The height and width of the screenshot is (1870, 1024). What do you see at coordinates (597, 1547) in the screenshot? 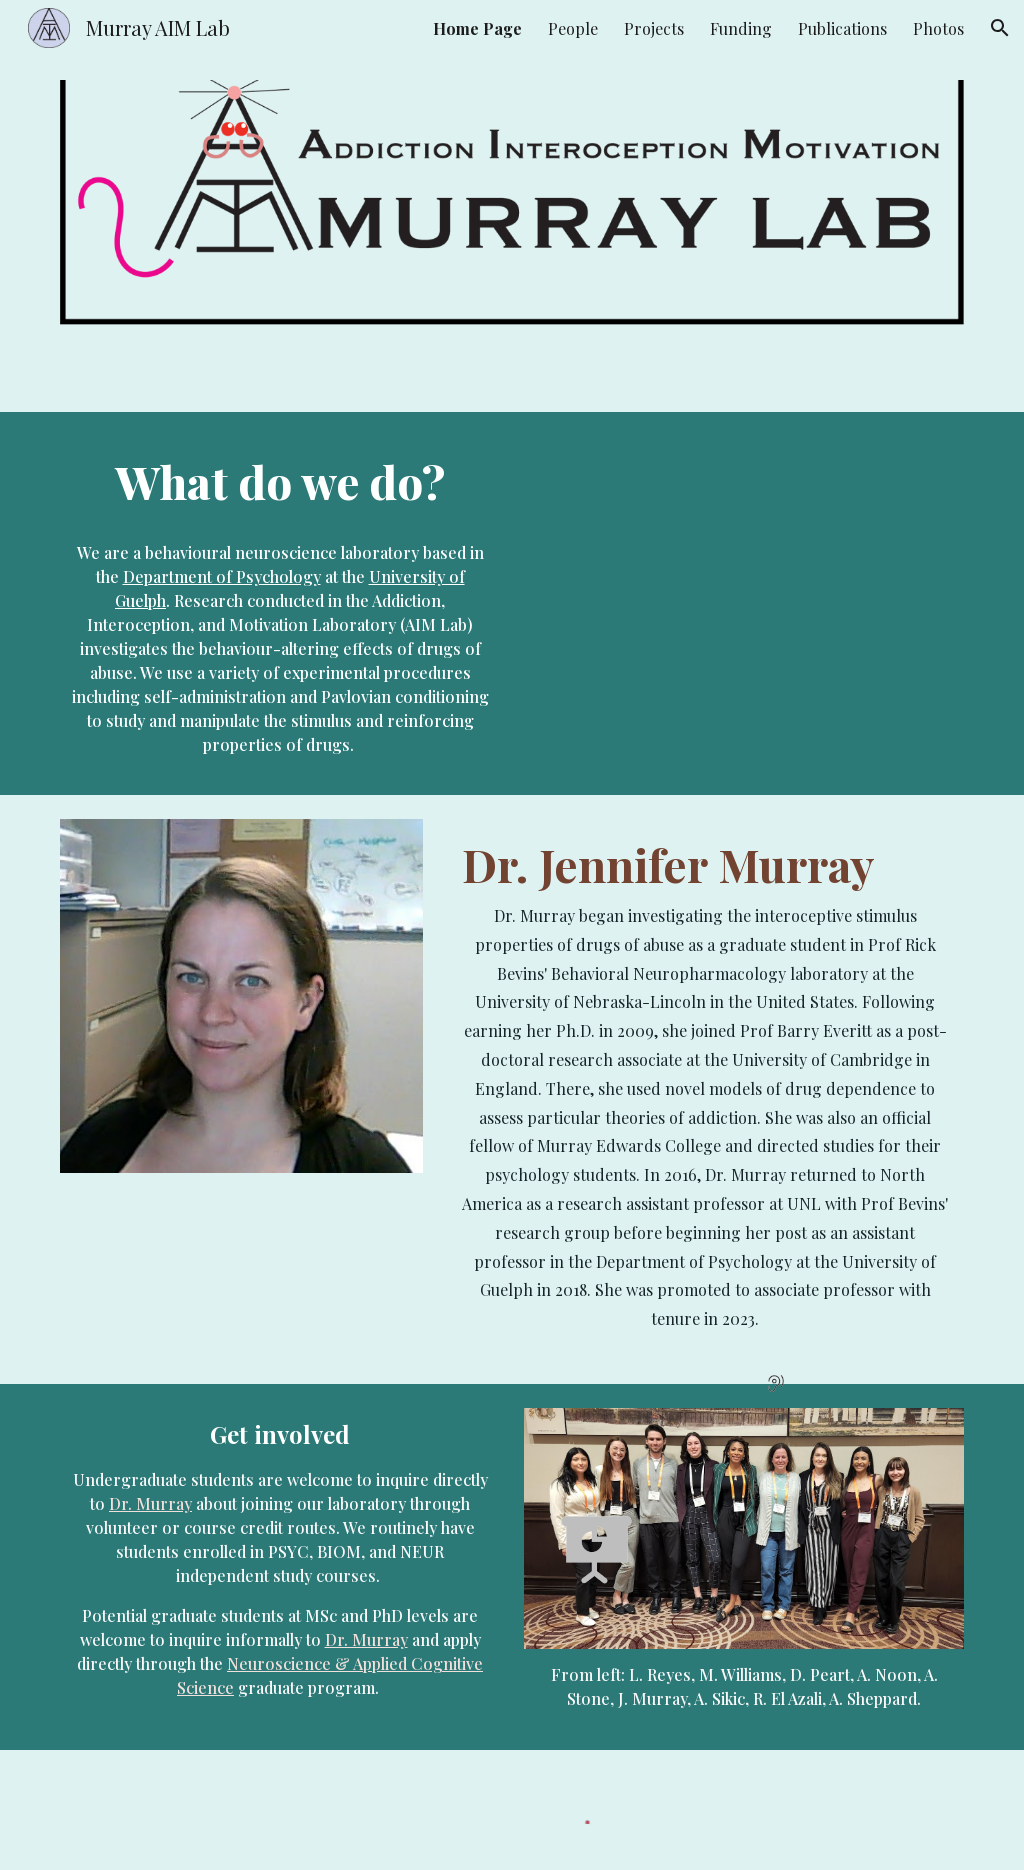
I see `open or view a presentation file` at bounding box center [597, 1547].